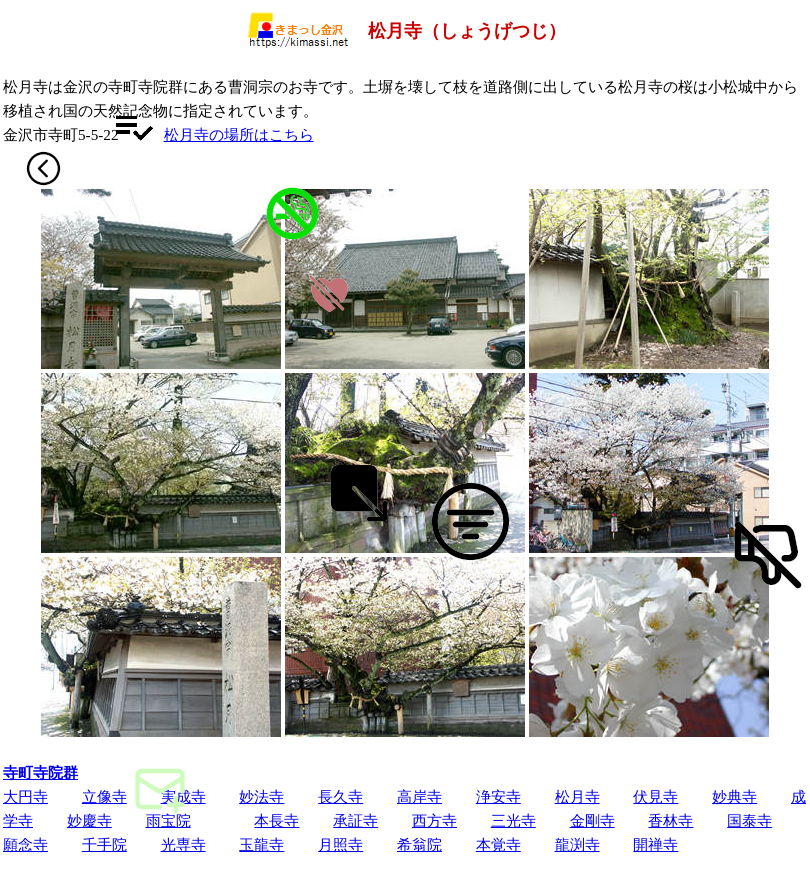 This screenshot has height=886, width=810. I want to click on go back to the previous screen, so click(43, 168).